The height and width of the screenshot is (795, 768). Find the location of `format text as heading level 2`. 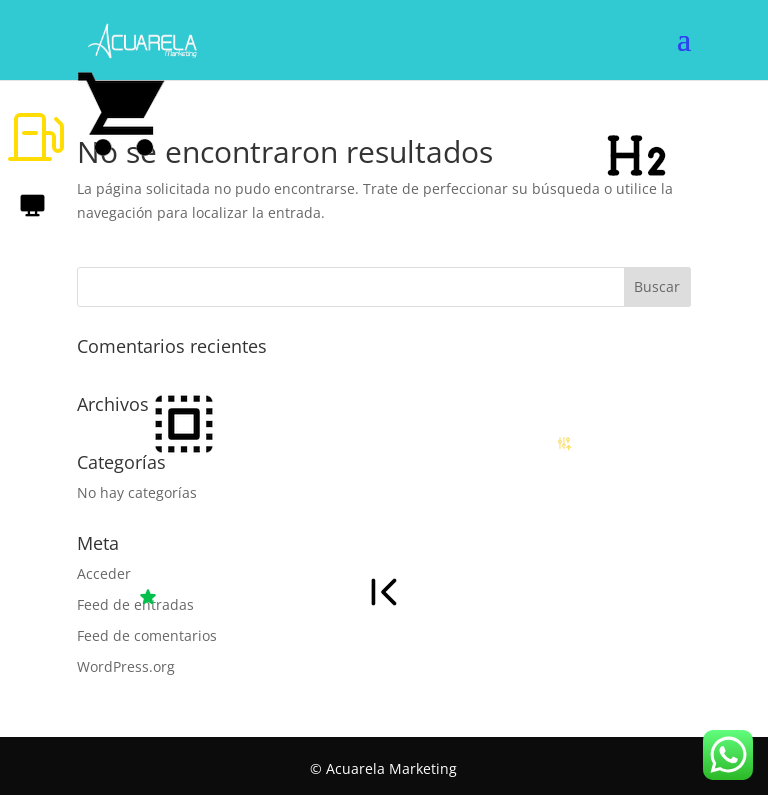

format text as heading level 2 is located at coordinates (636, 155).